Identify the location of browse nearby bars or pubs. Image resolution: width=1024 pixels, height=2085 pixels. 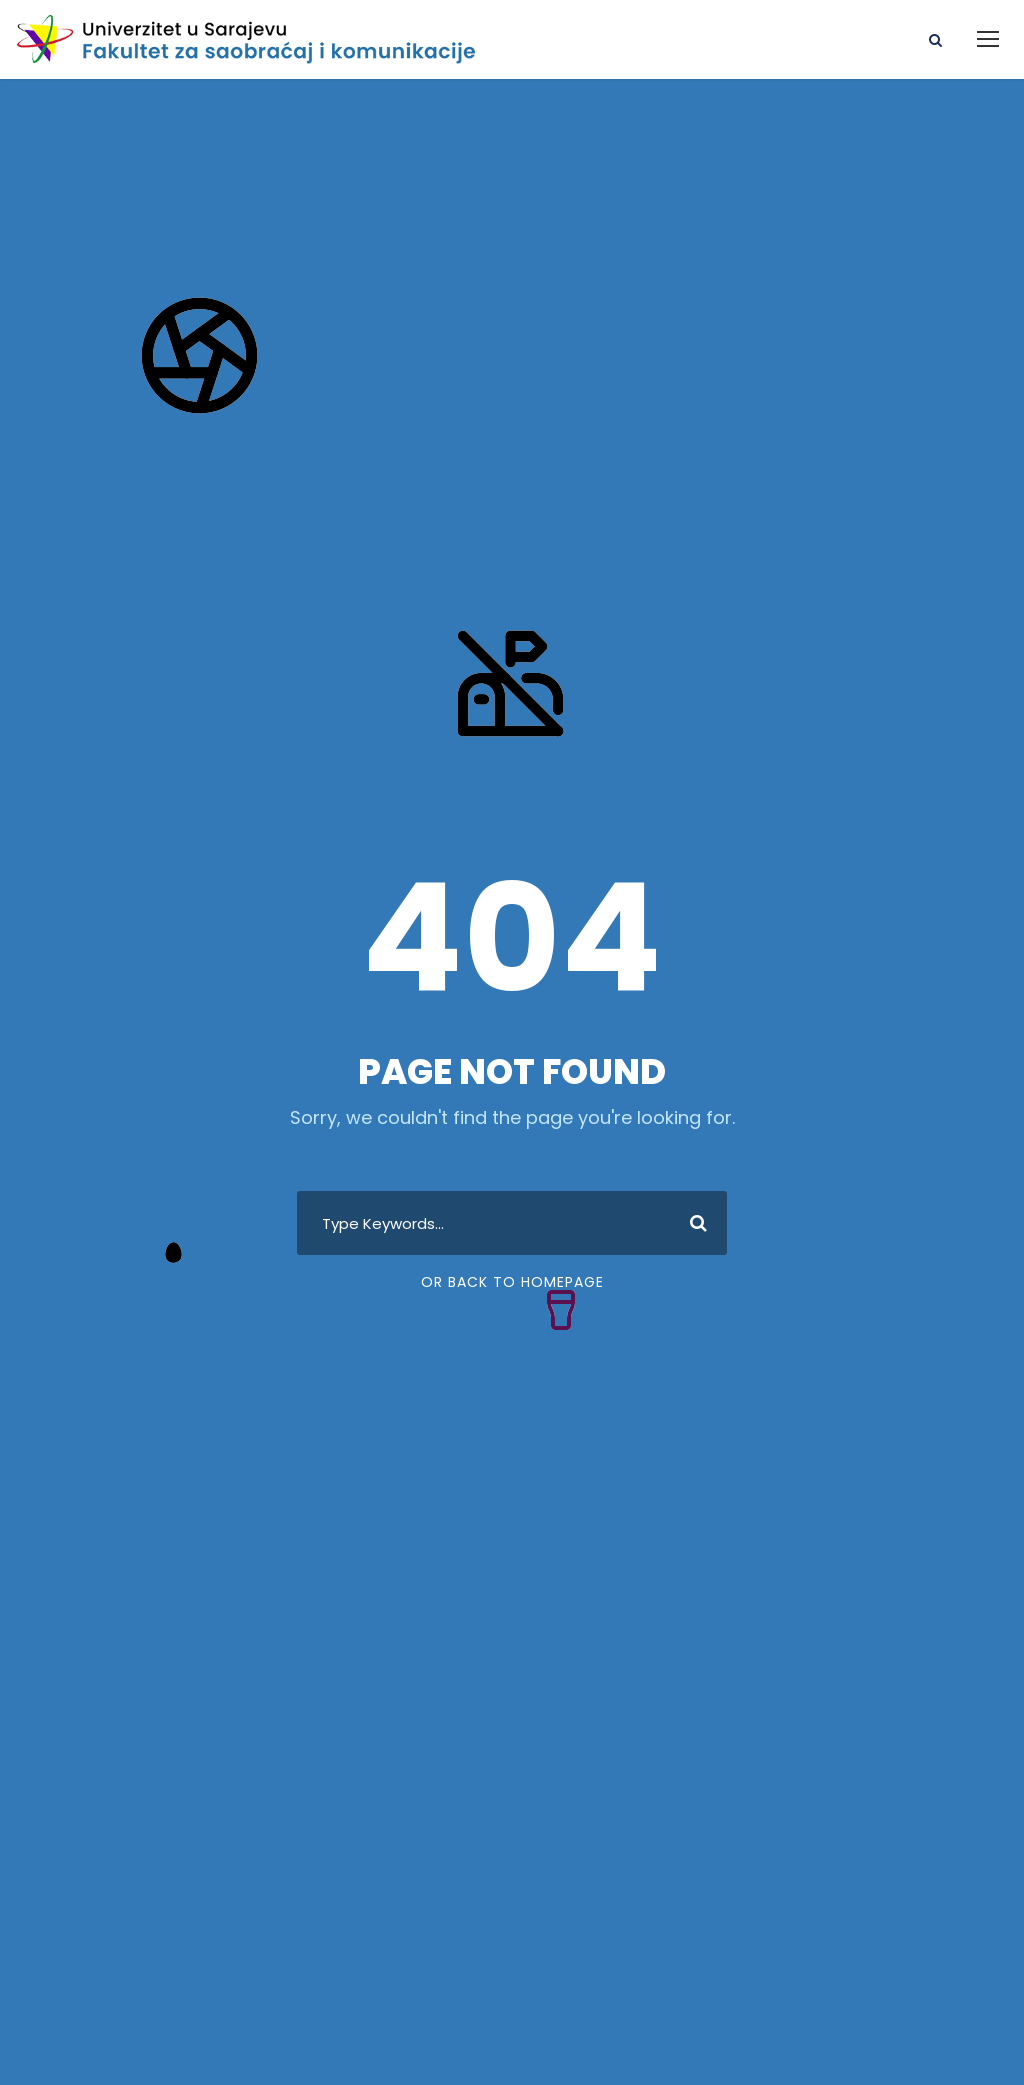
(561, 1310).